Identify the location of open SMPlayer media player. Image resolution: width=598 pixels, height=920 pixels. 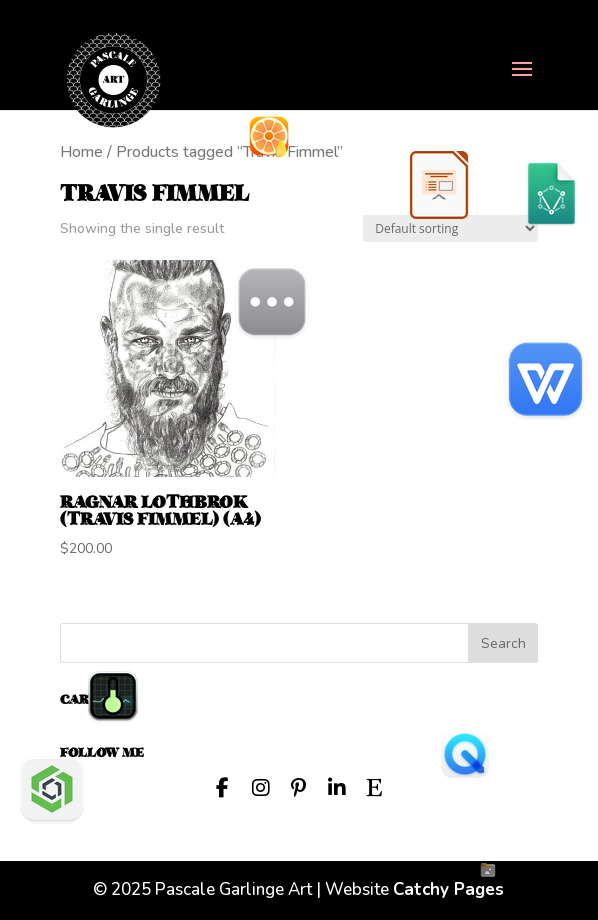
(465, 754).